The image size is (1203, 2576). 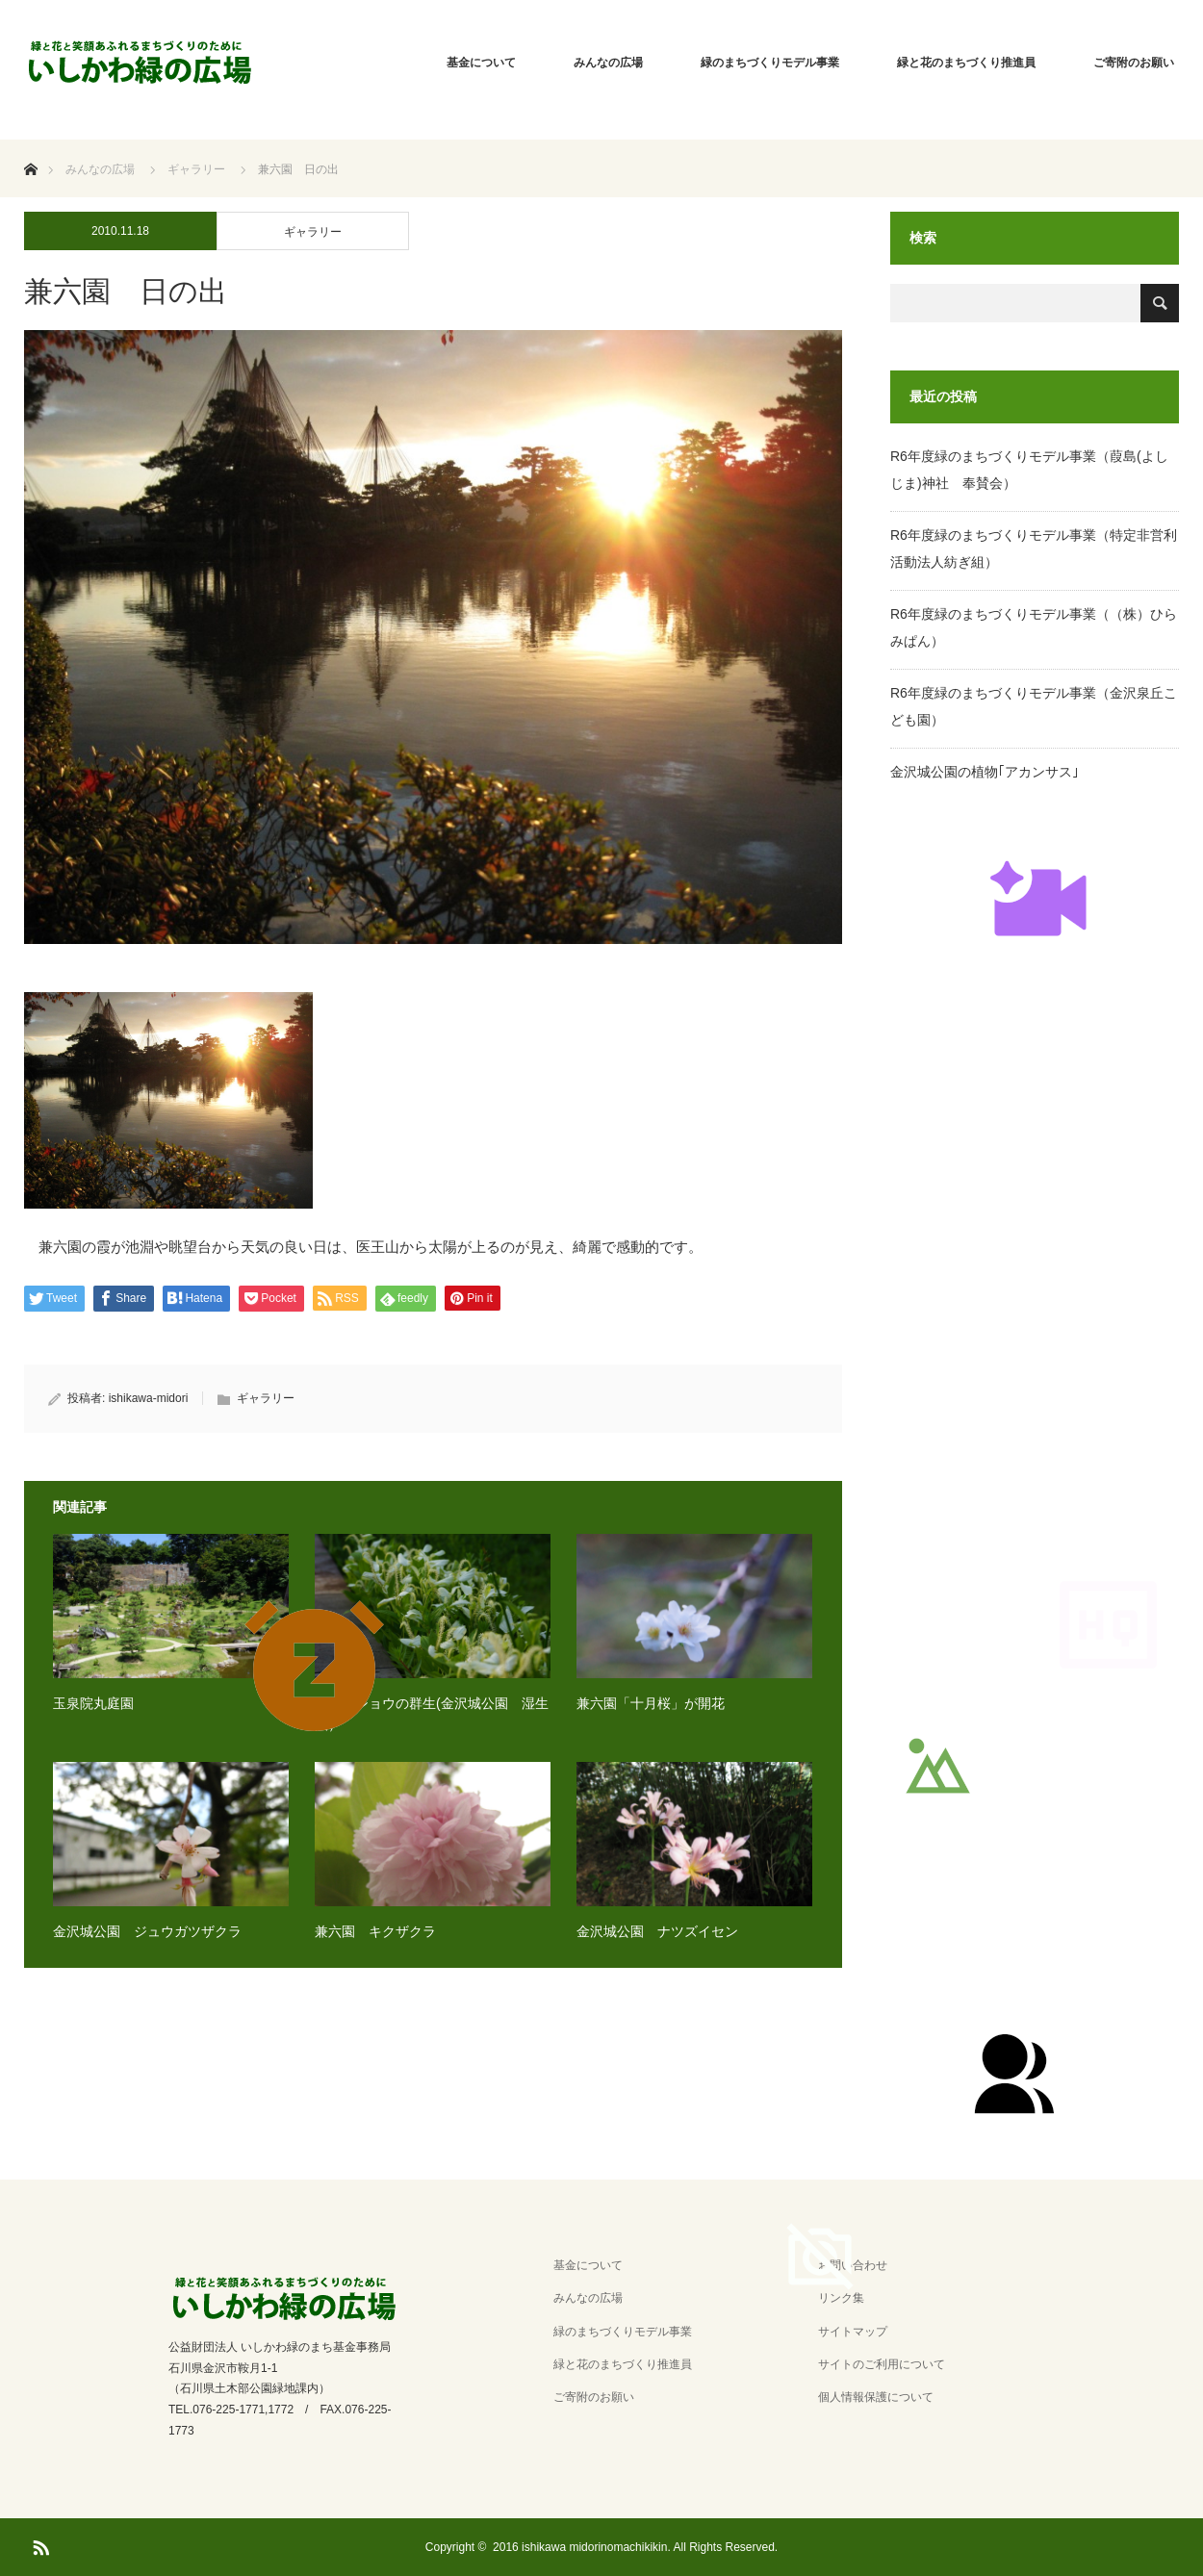 What do you see at coordinates (1040, 903) in the screenshot?
I see `enable AI-powered video features` at bounding box center [1040, 903].